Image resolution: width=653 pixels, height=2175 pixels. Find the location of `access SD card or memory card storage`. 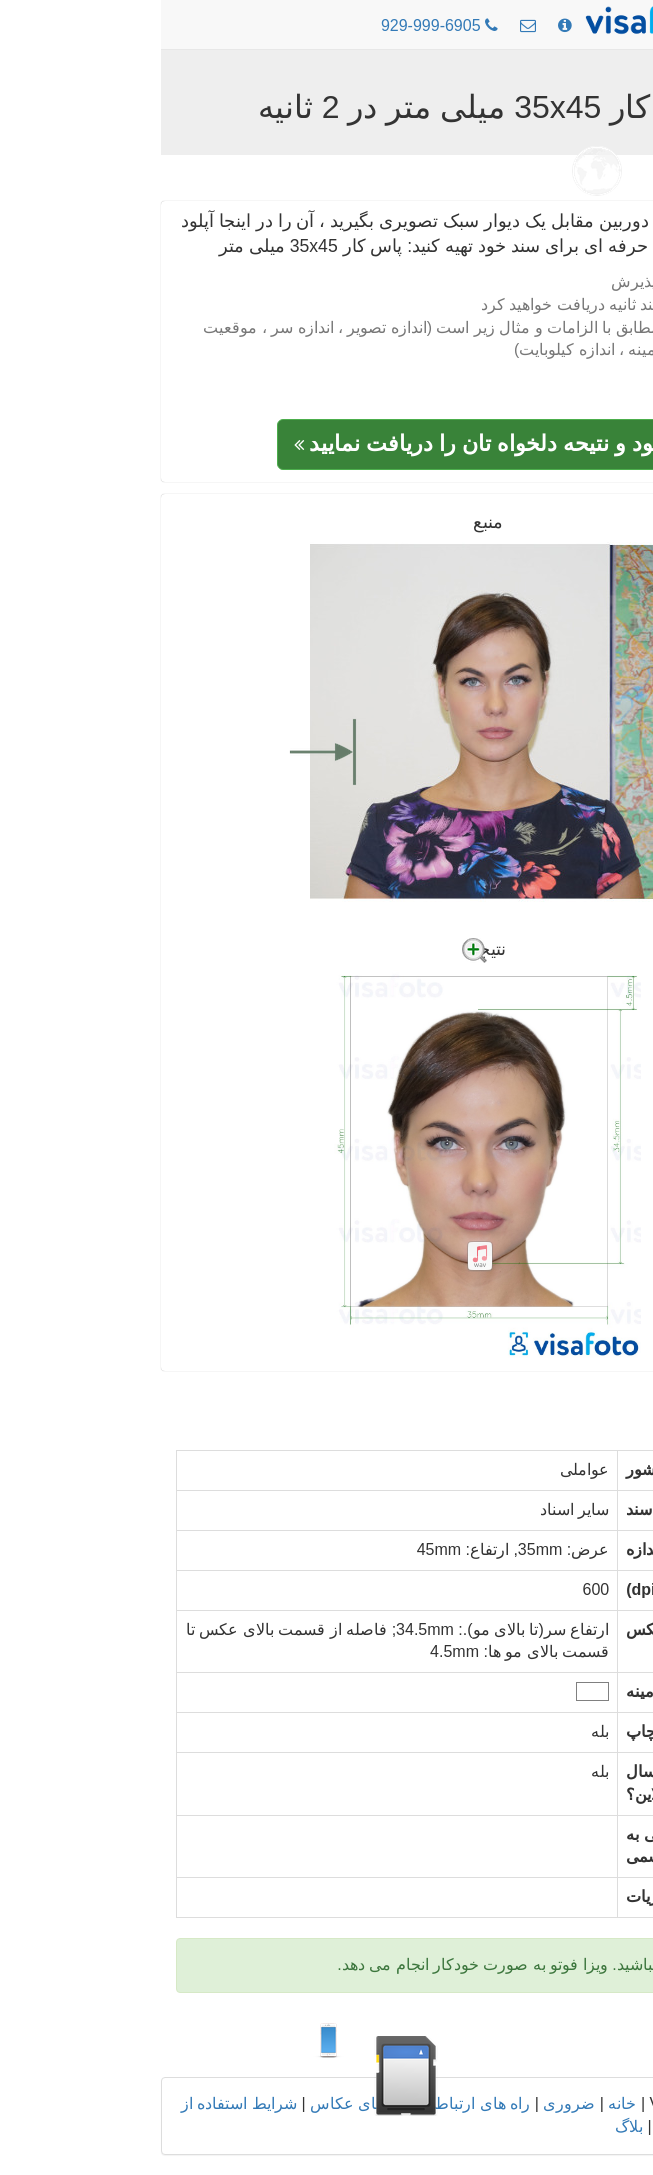

access SD card or memory card storage is located at coordinates (406, 2076).